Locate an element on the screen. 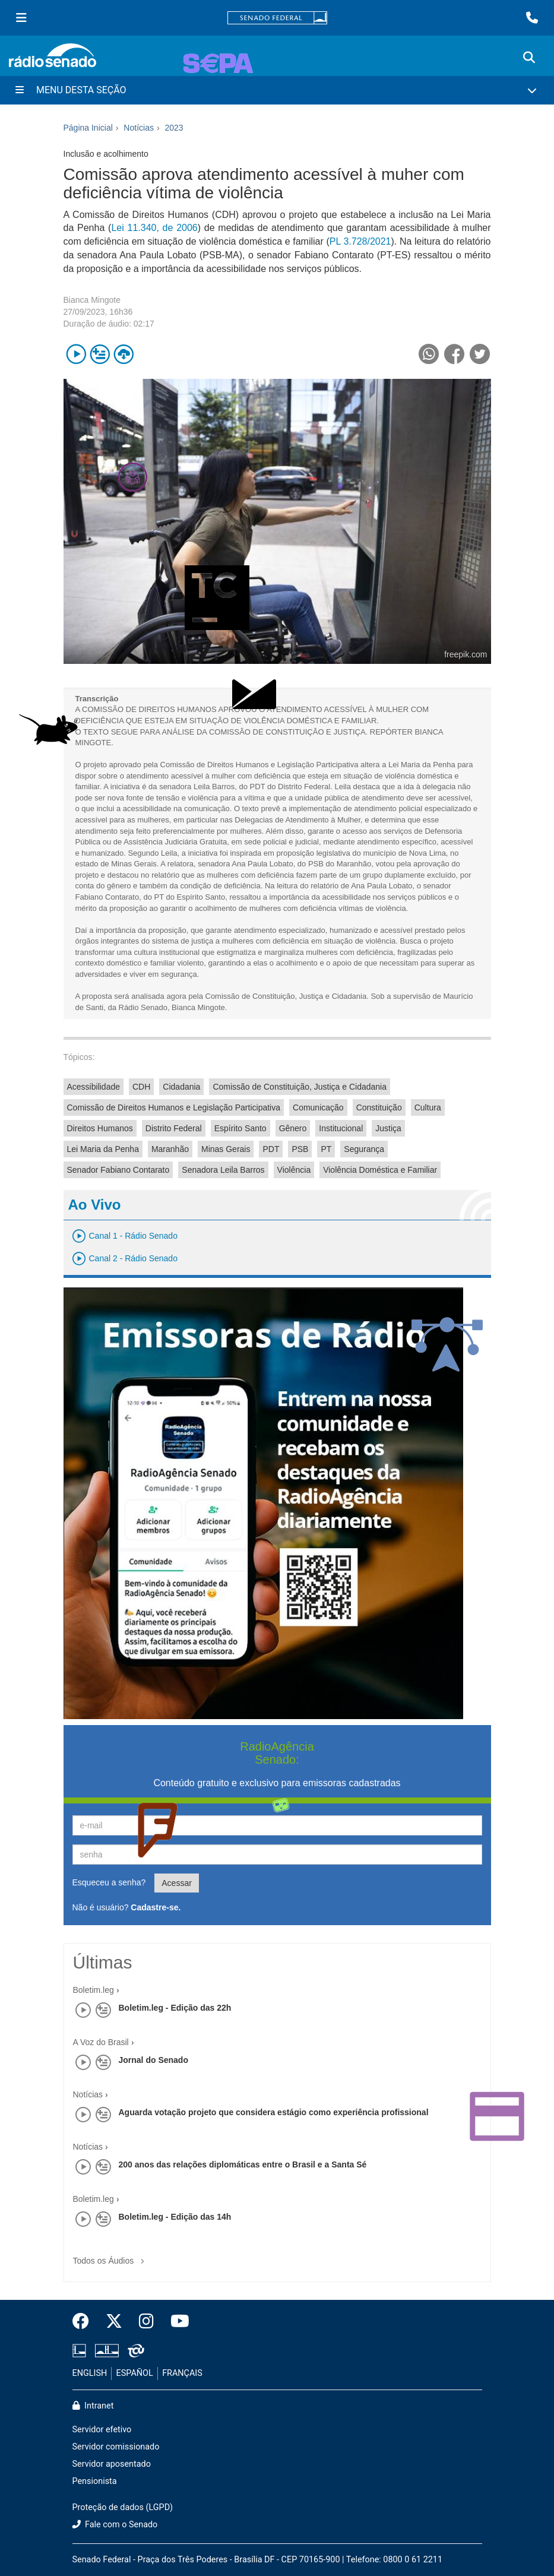 The width and height of the screenshot is (554, 2576). xfce desktop environment logo is located at coordinates (48, 729).